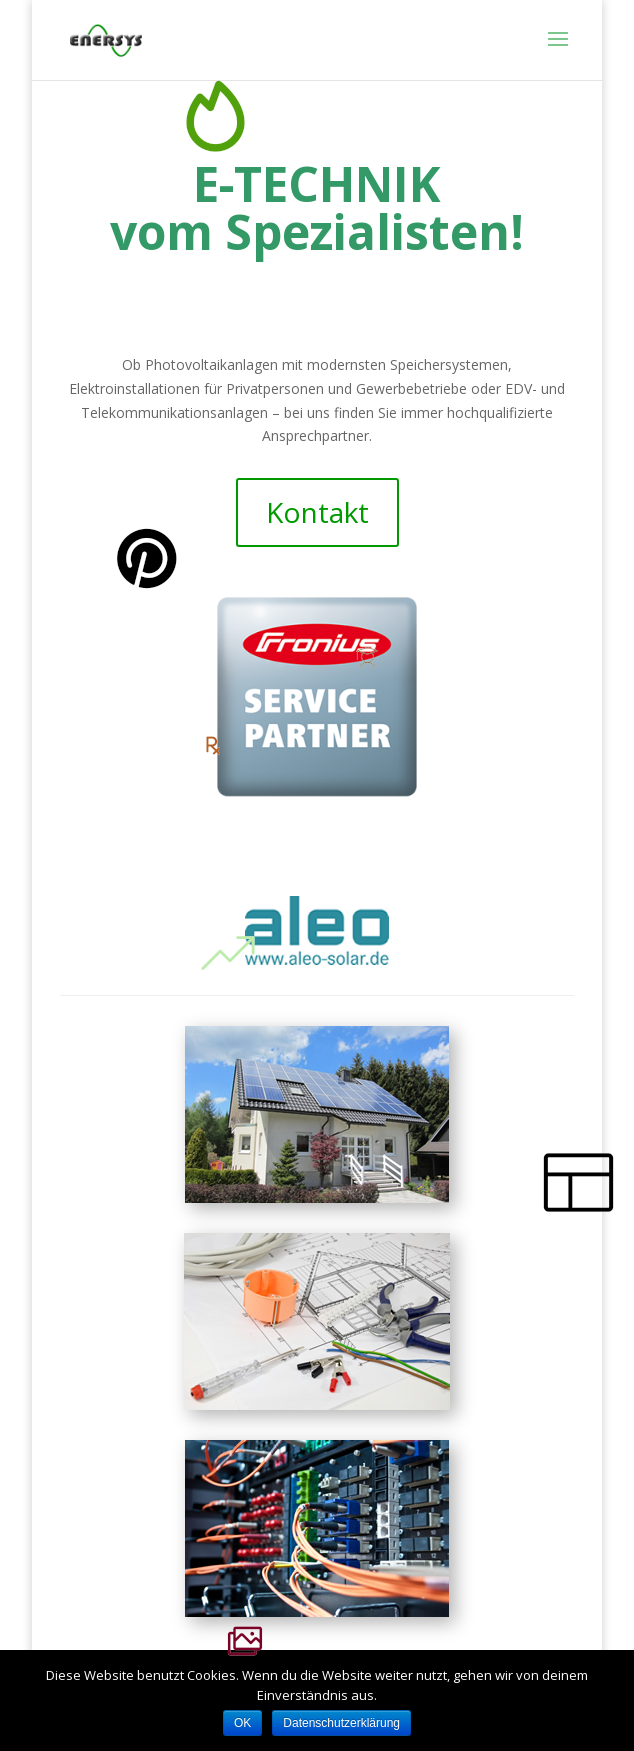 Image resolution: width=634 pixels, height=1751 pixels. Describe the element at coordinates (228, 955) in the screenshot. I see `indicates positive growth or upward trend` at that location.